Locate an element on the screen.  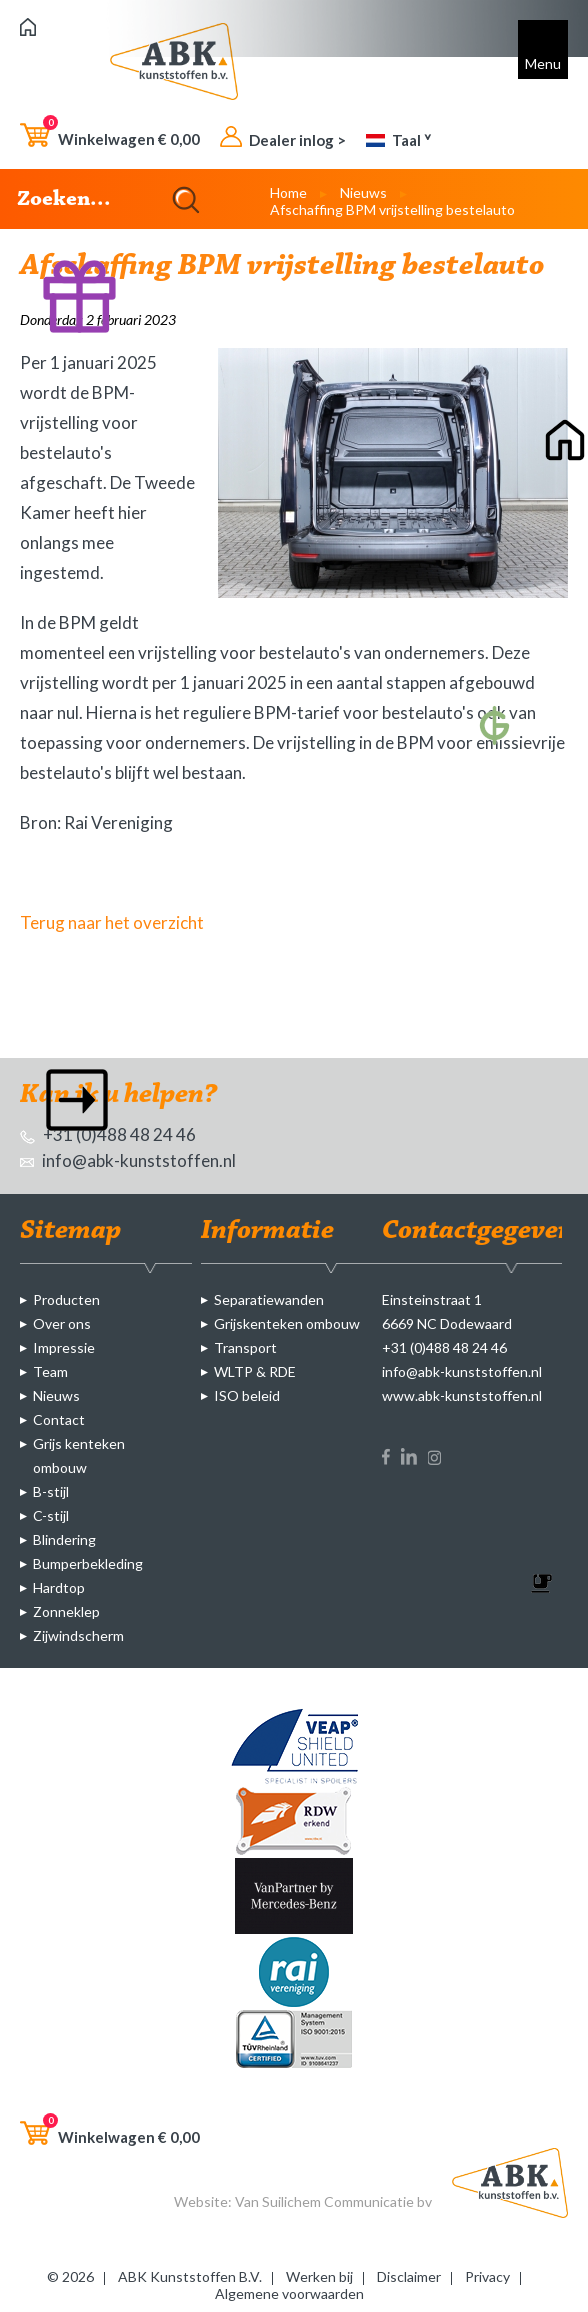
navigate to home screen is located at coordinates (565, 441).